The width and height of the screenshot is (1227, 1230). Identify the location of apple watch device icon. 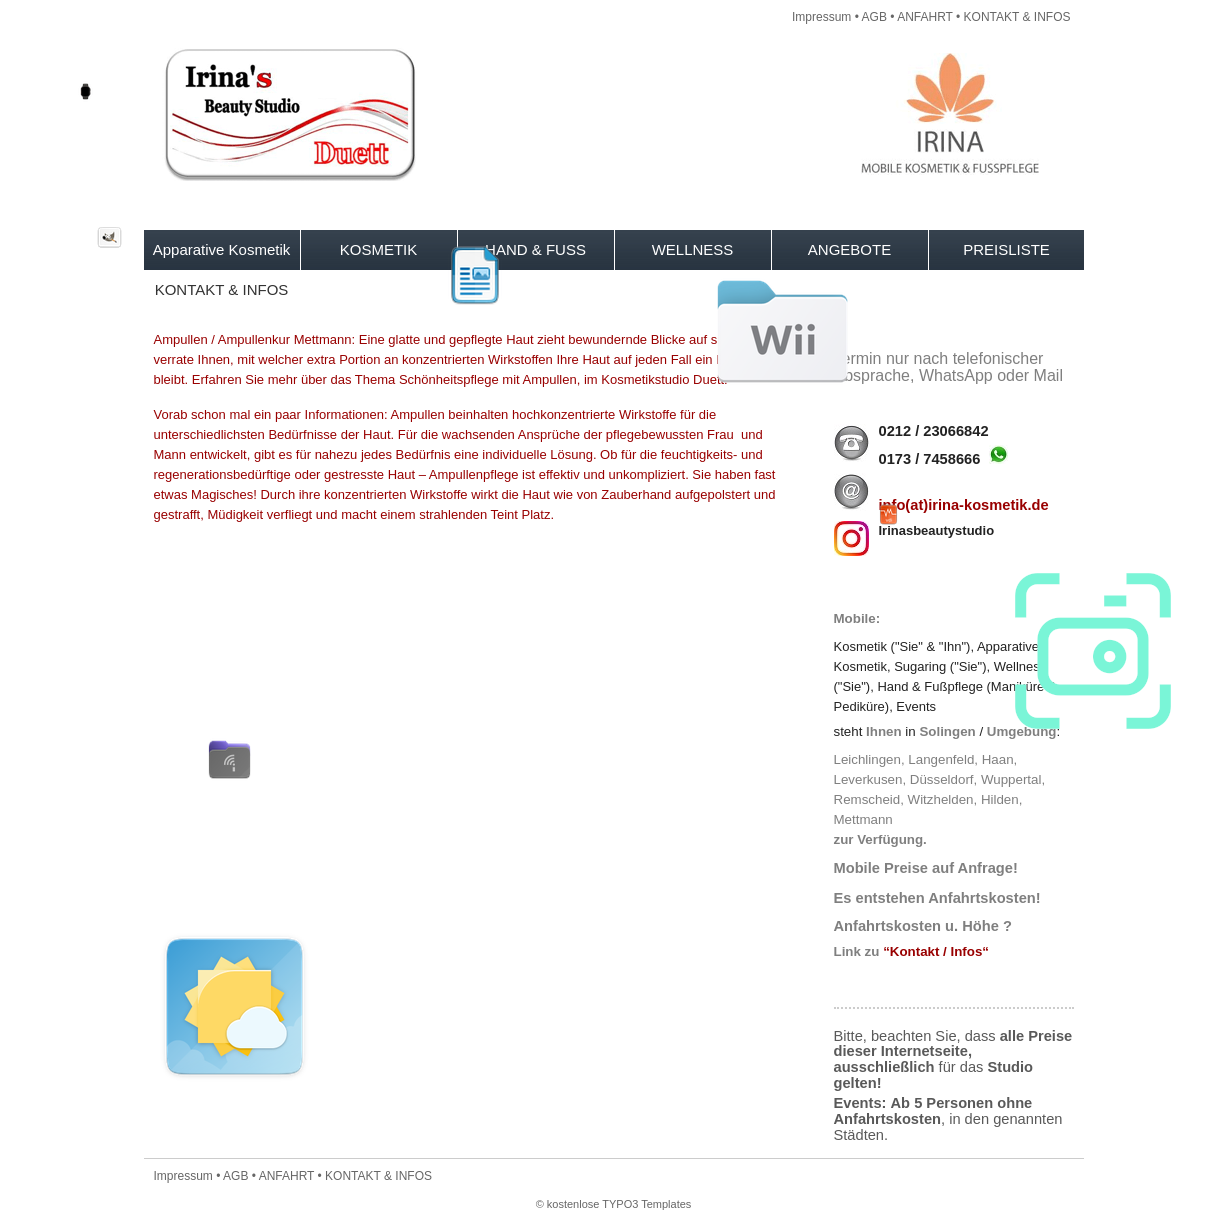
(85, 91).